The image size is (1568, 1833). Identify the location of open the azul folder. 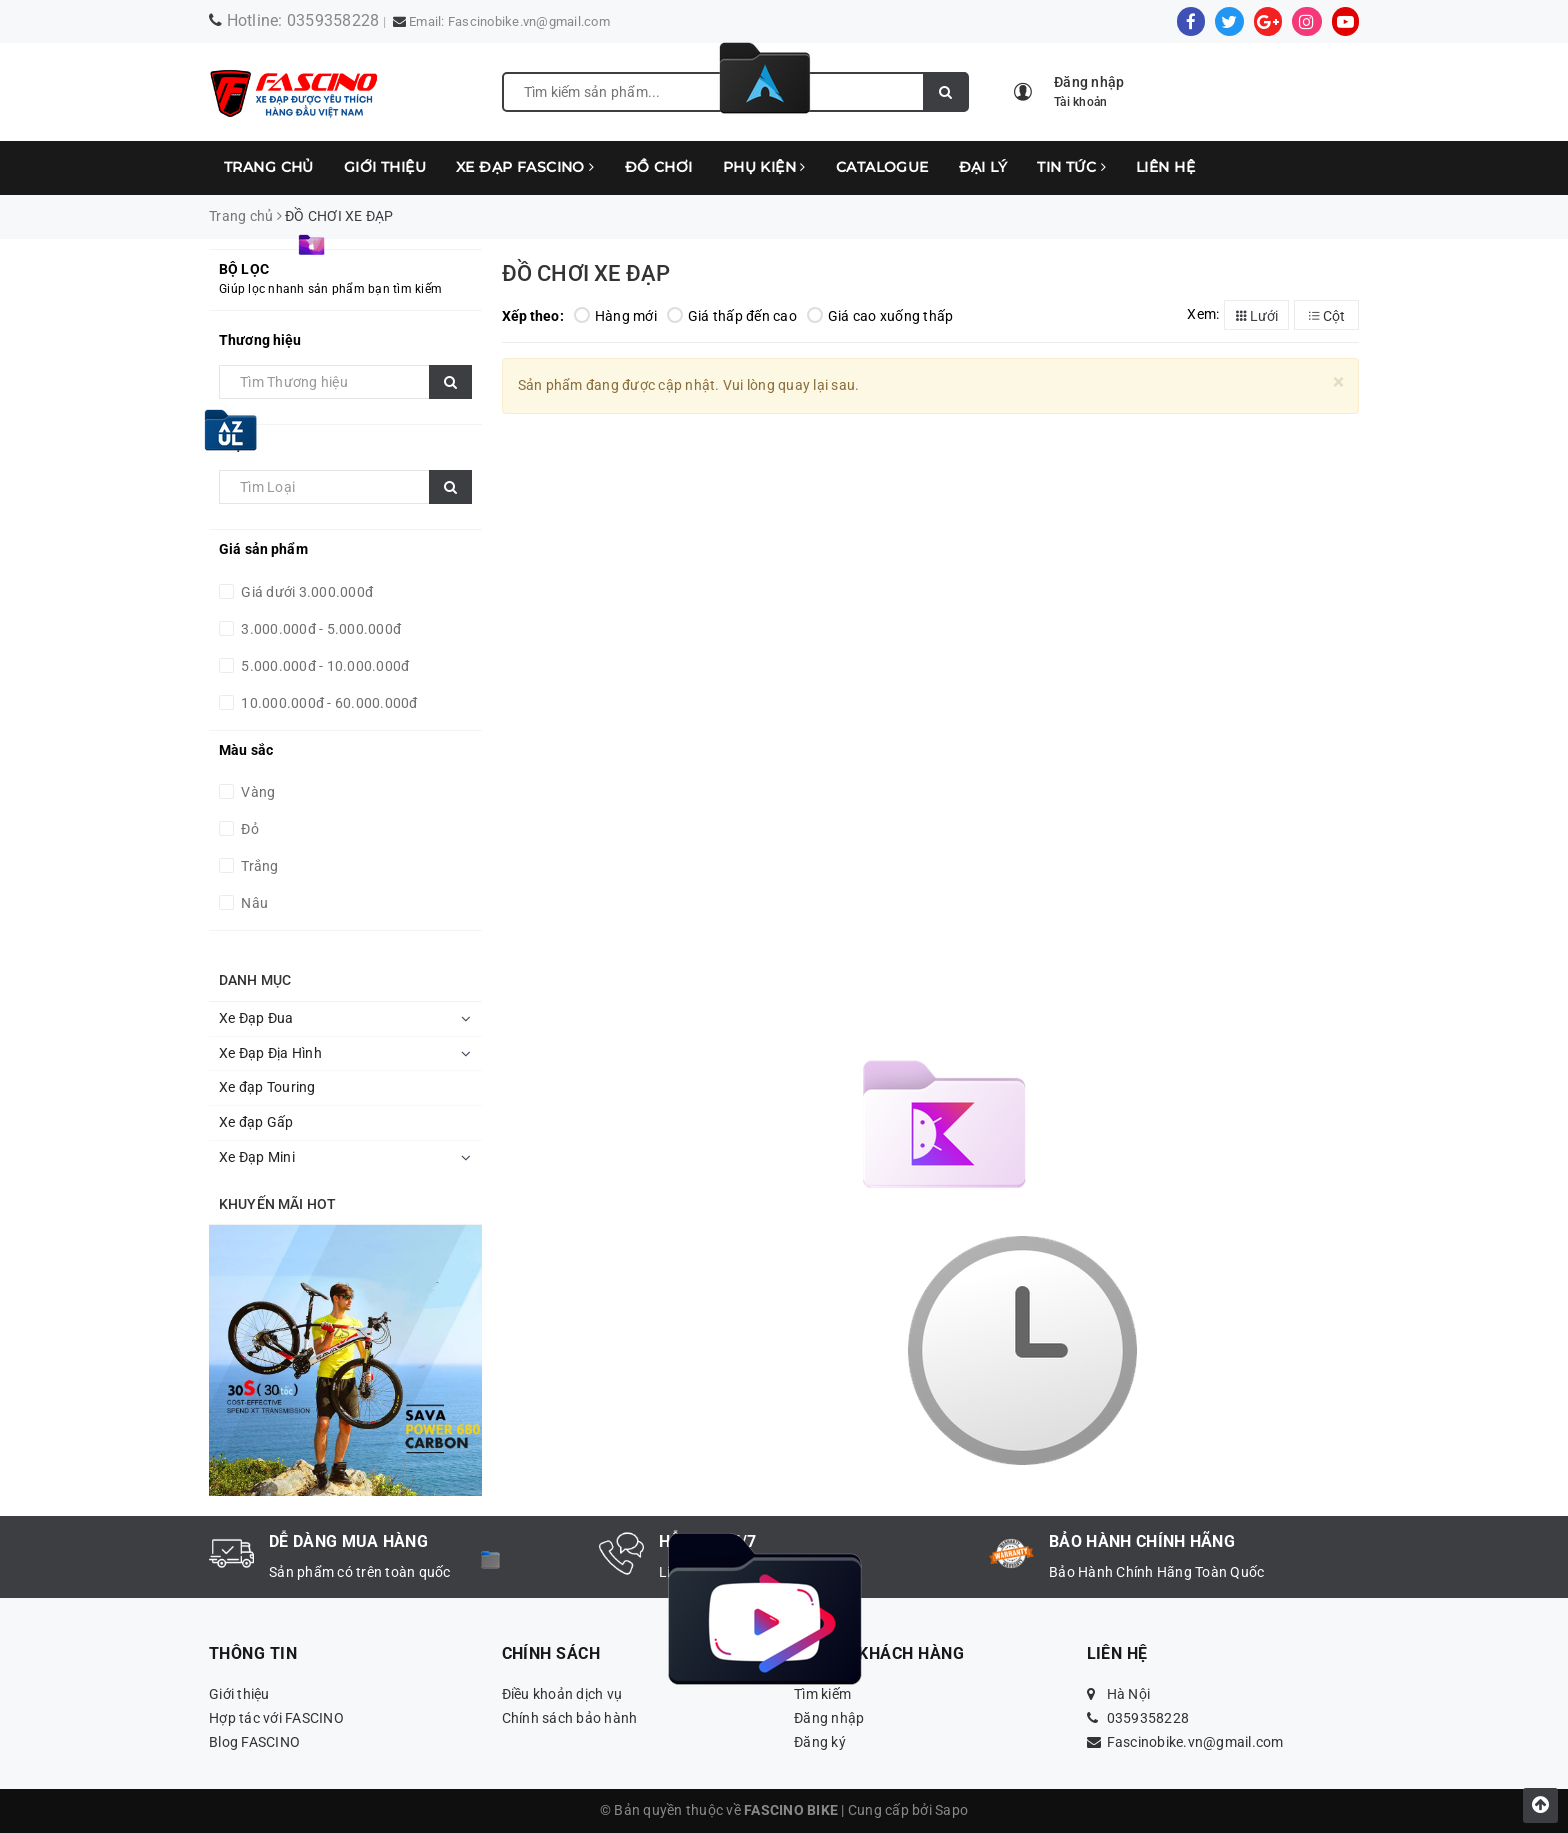
(230, 431).